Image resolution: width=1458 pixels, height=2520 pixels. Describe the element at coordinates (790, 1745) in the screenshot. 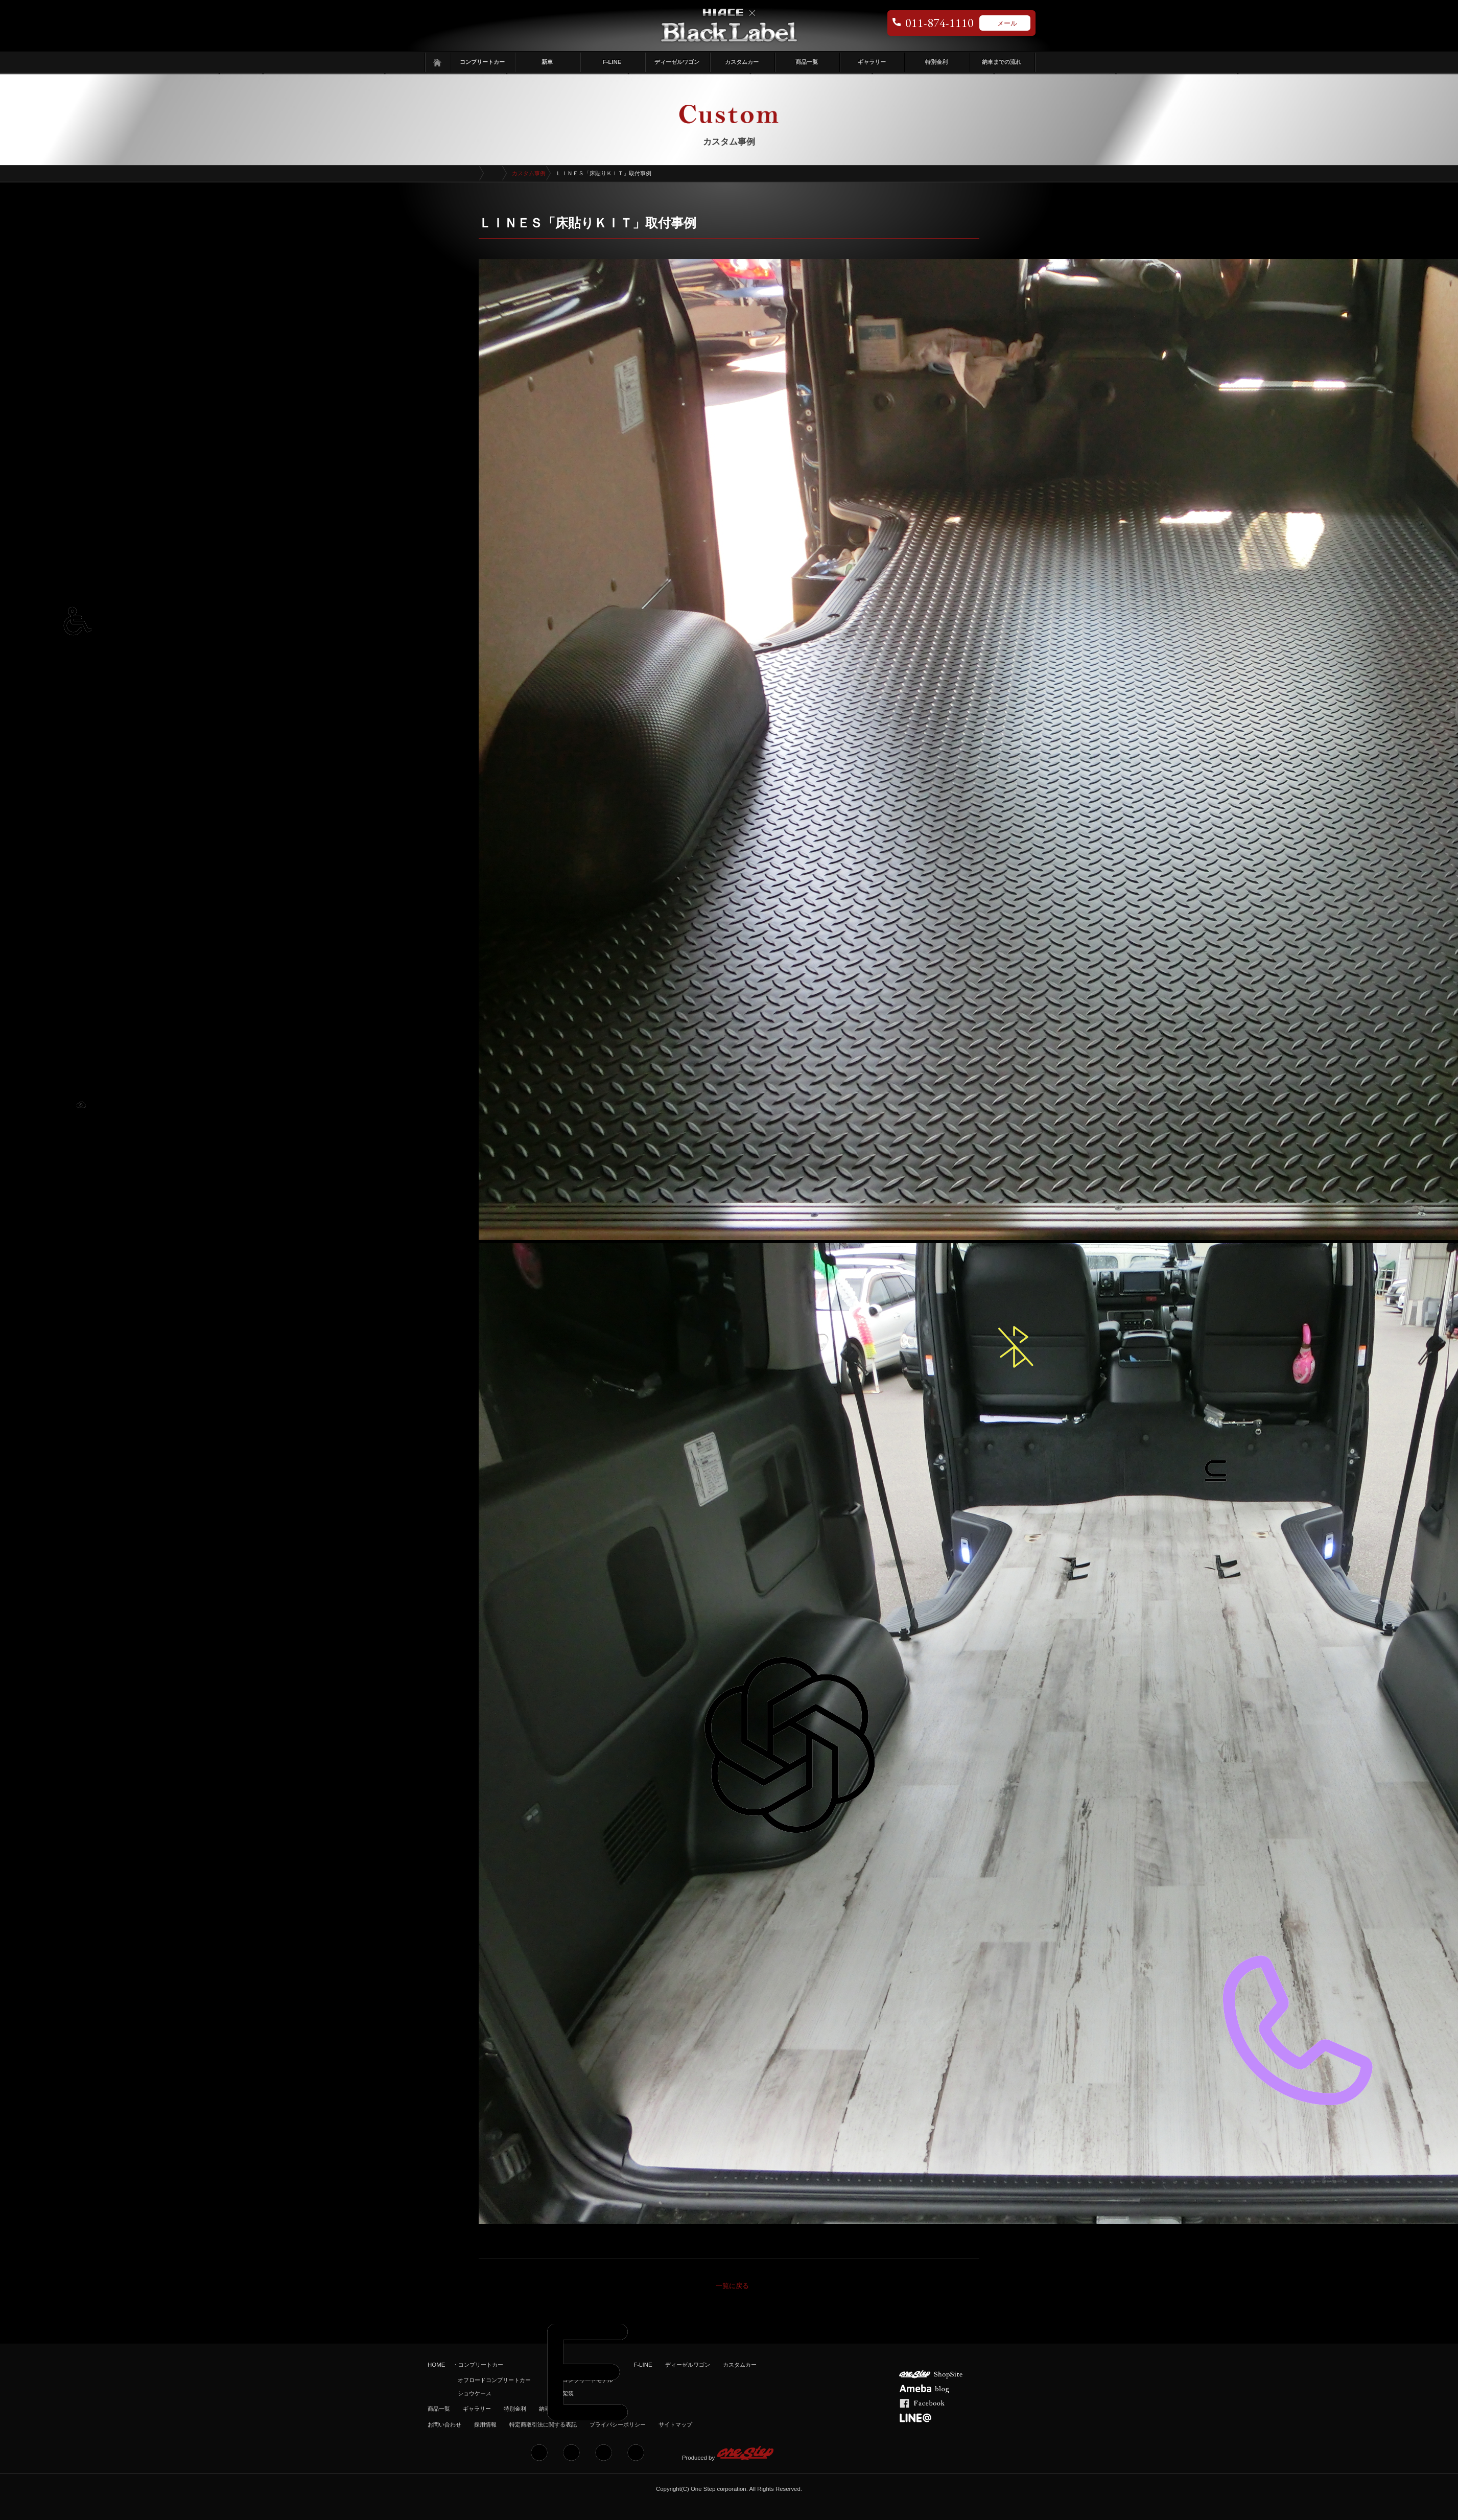

I see `access OpenAI services or ChatGPT` at that location.